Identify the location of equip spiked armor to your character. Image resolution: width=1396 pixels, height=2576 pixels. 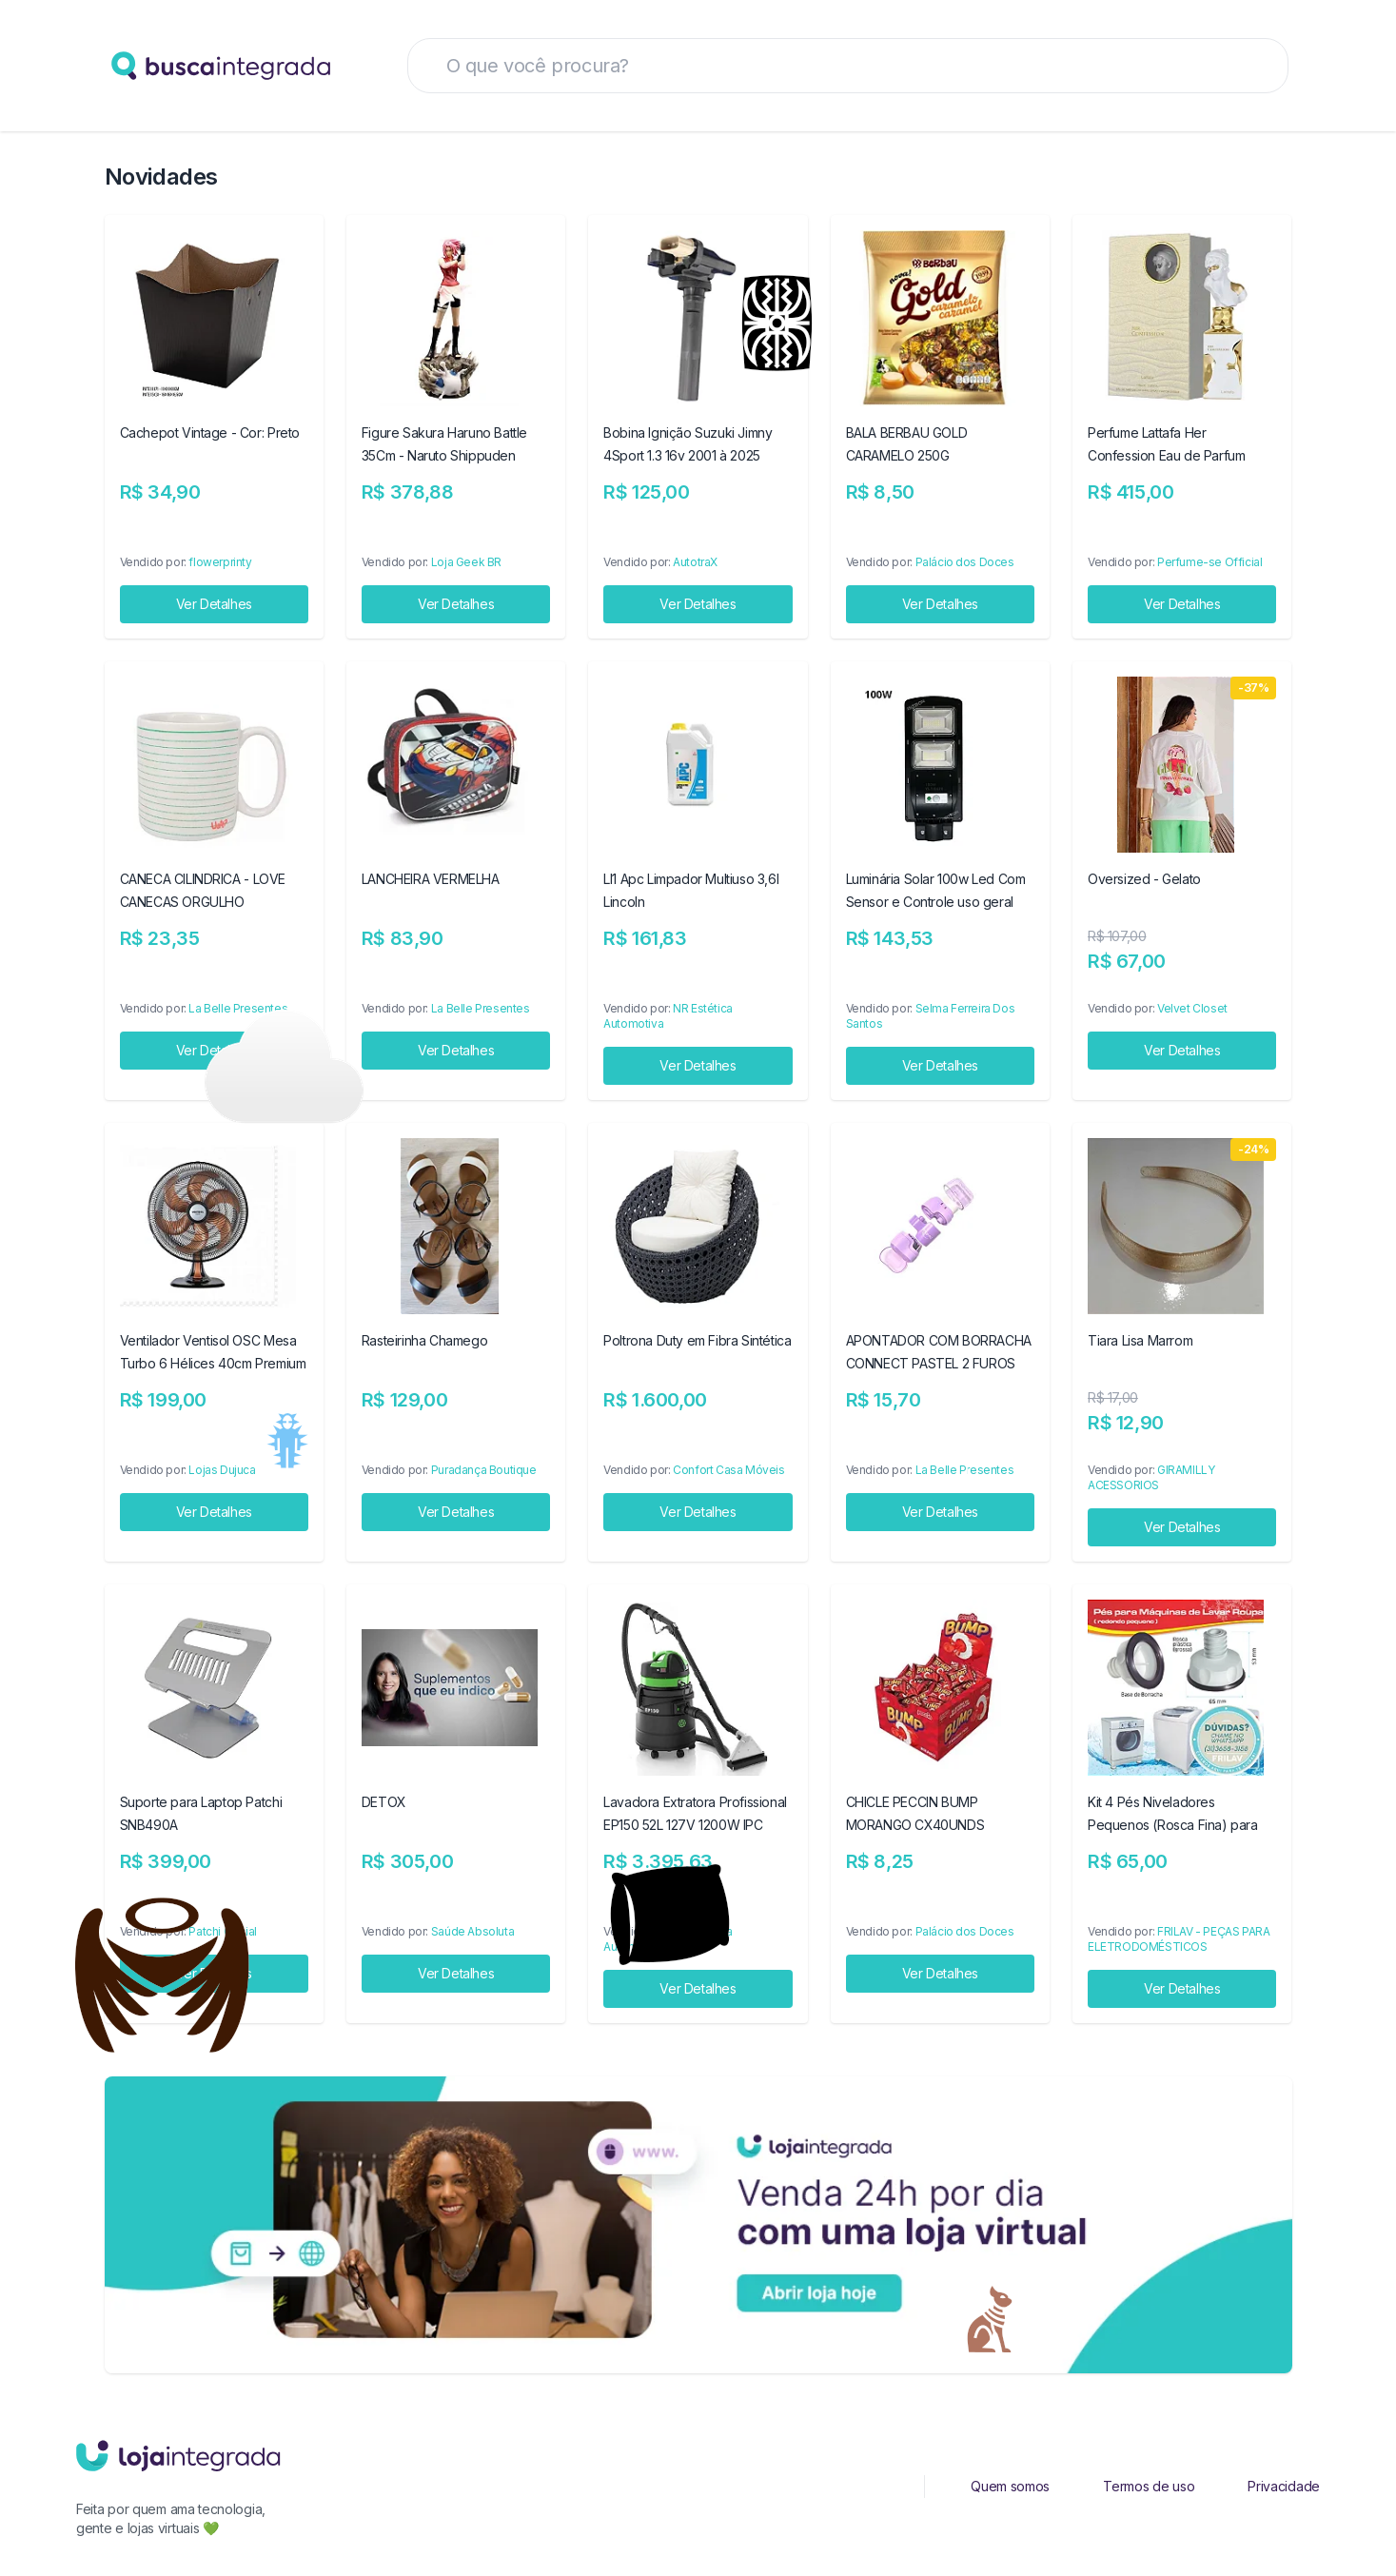
(287, 1441).